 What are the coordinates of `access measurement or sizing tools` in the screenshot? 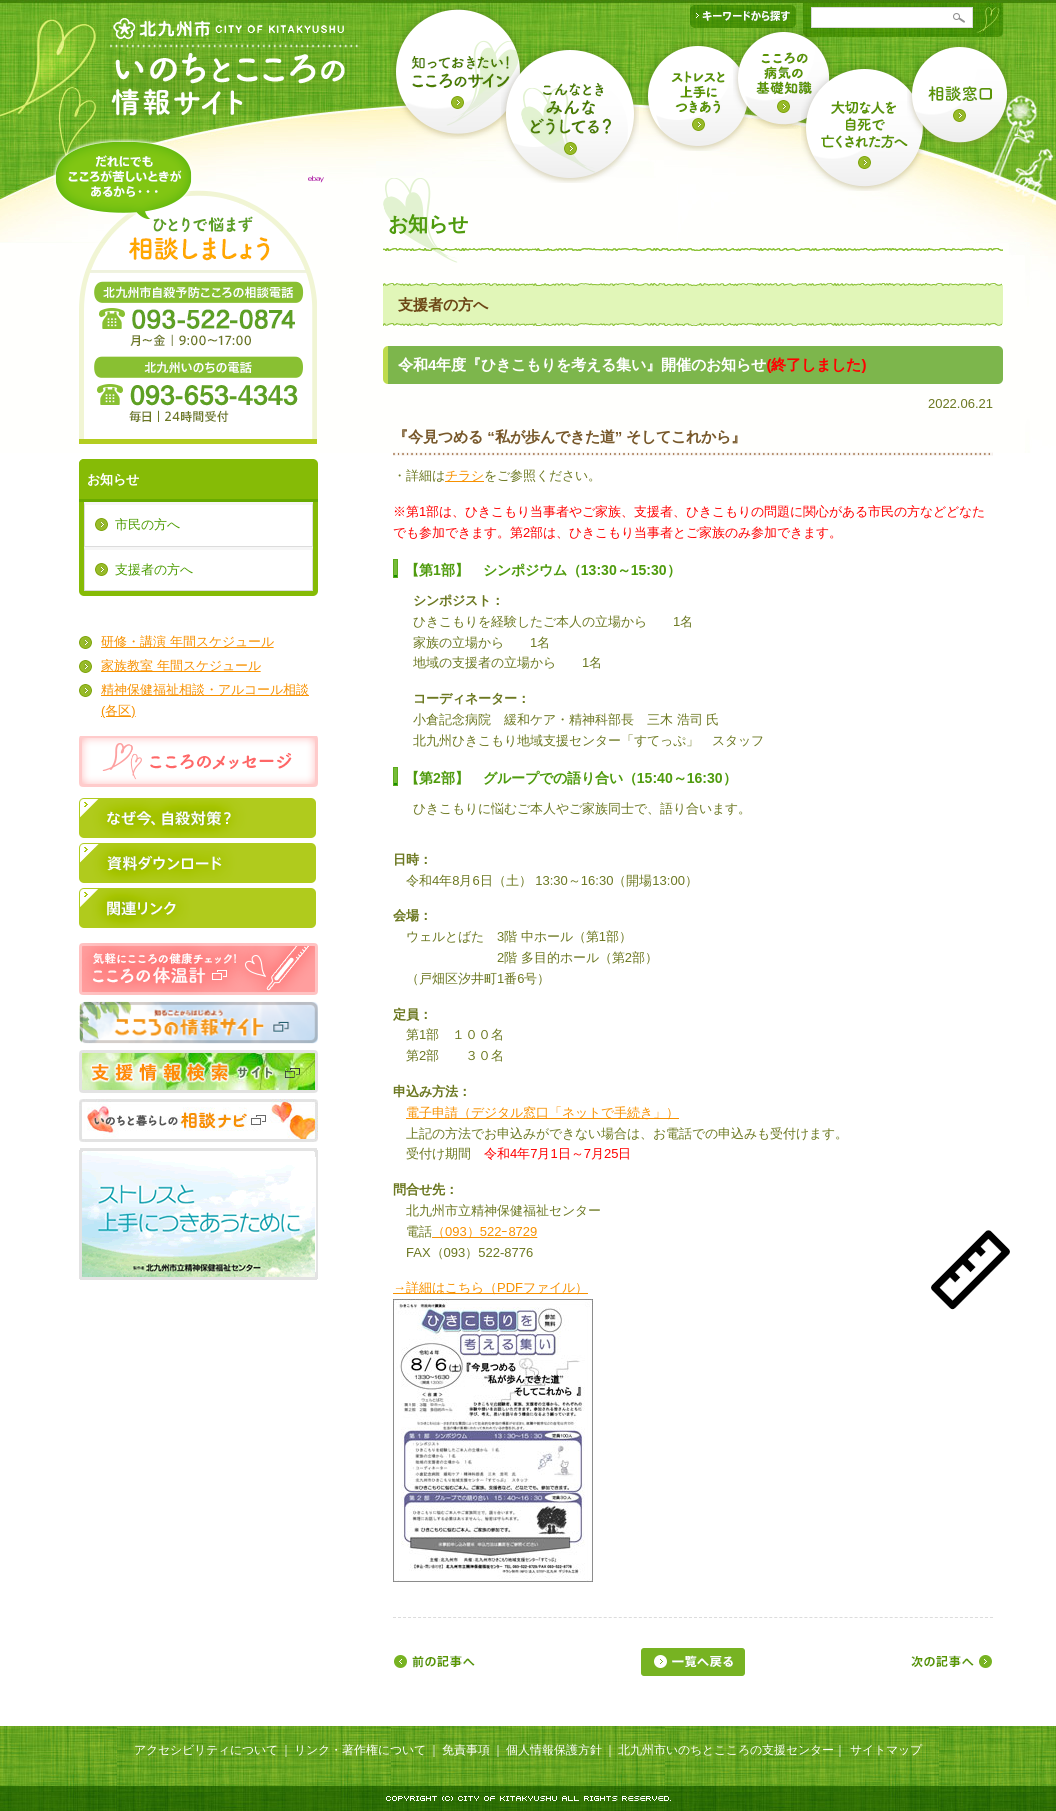 It's located at (970, 1267).